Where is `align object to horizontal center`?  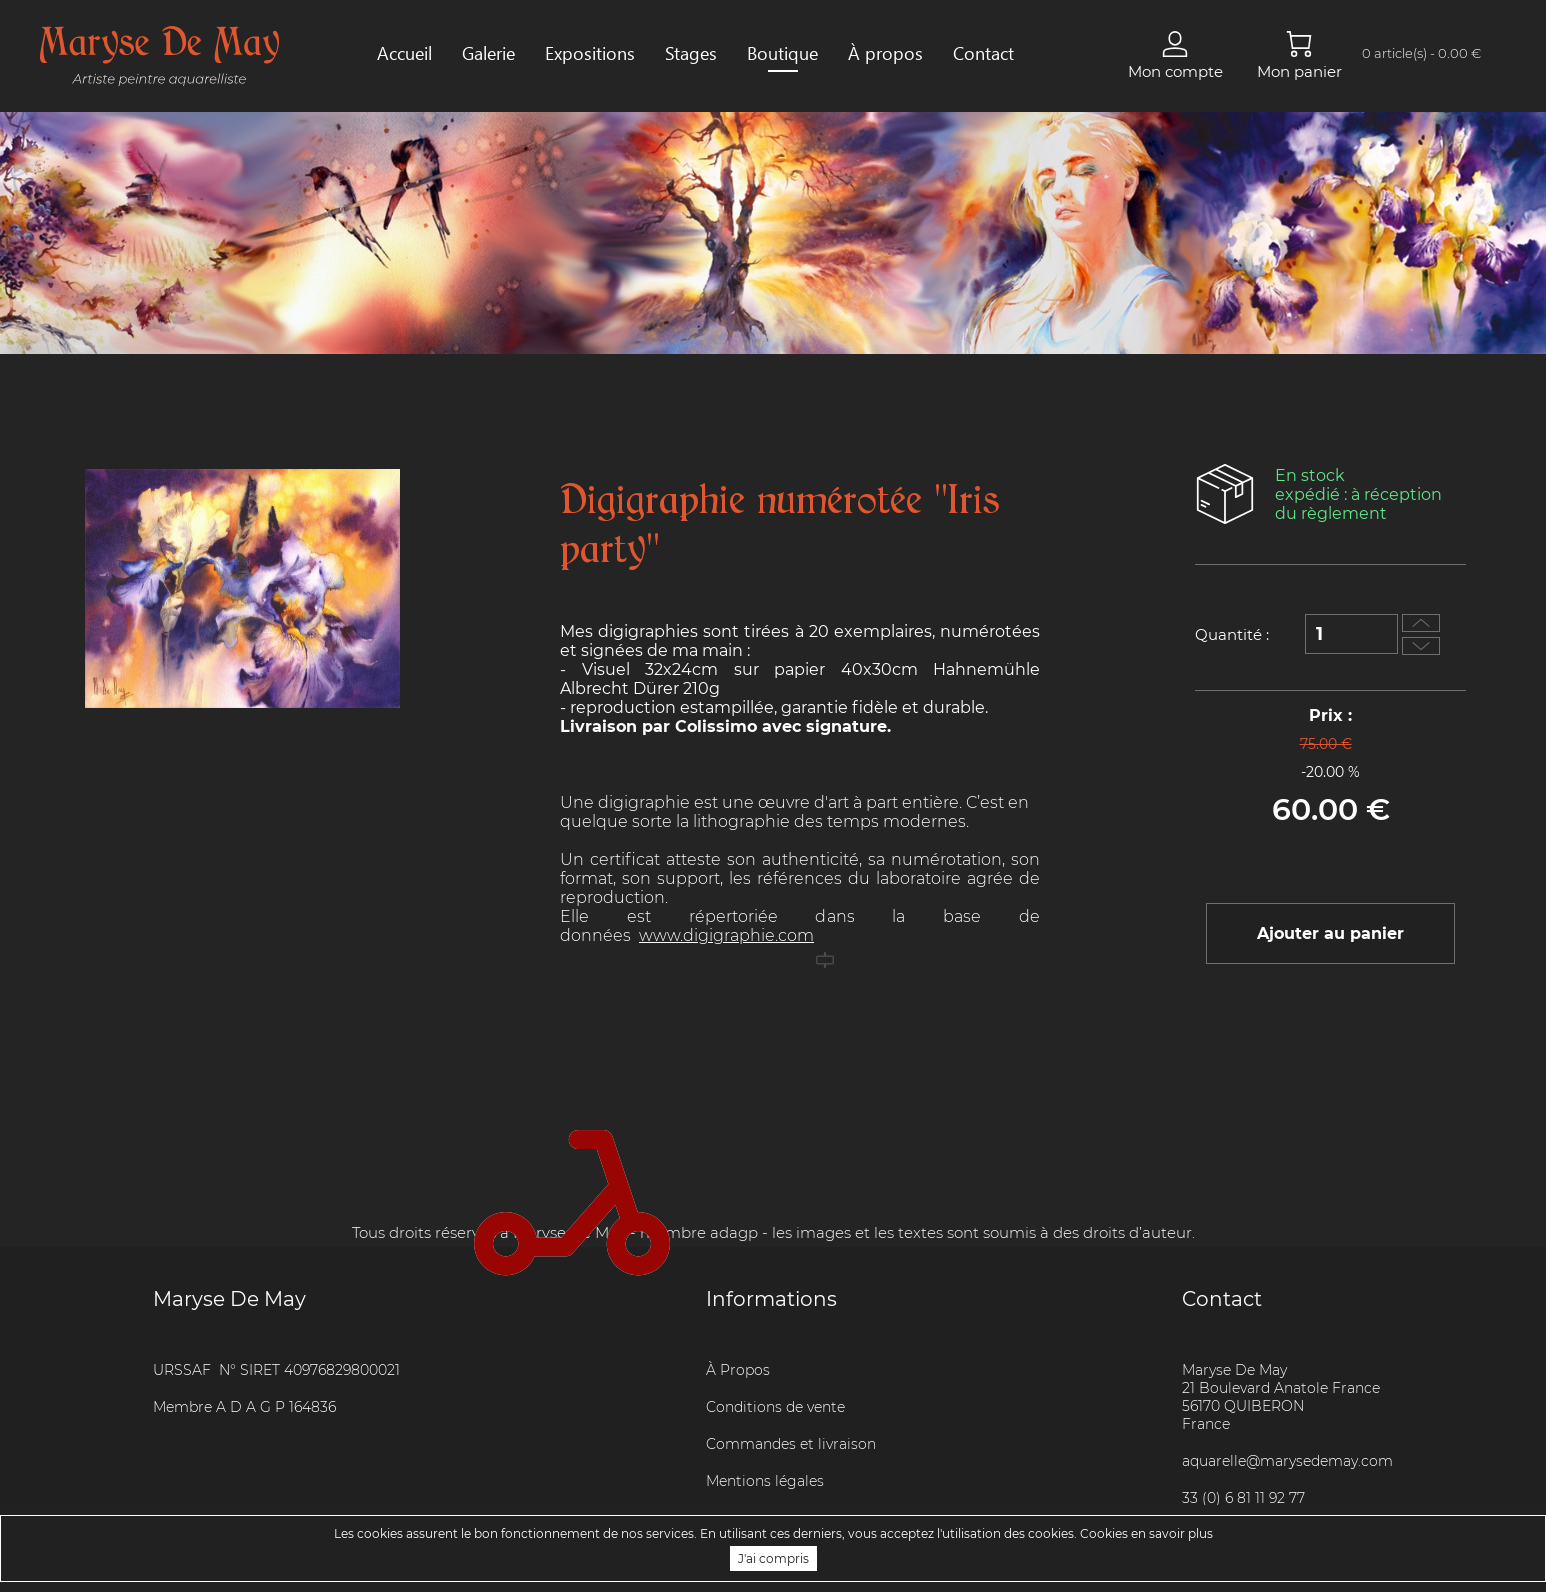
align object to horizontal center is located at coordinates (825, 960).